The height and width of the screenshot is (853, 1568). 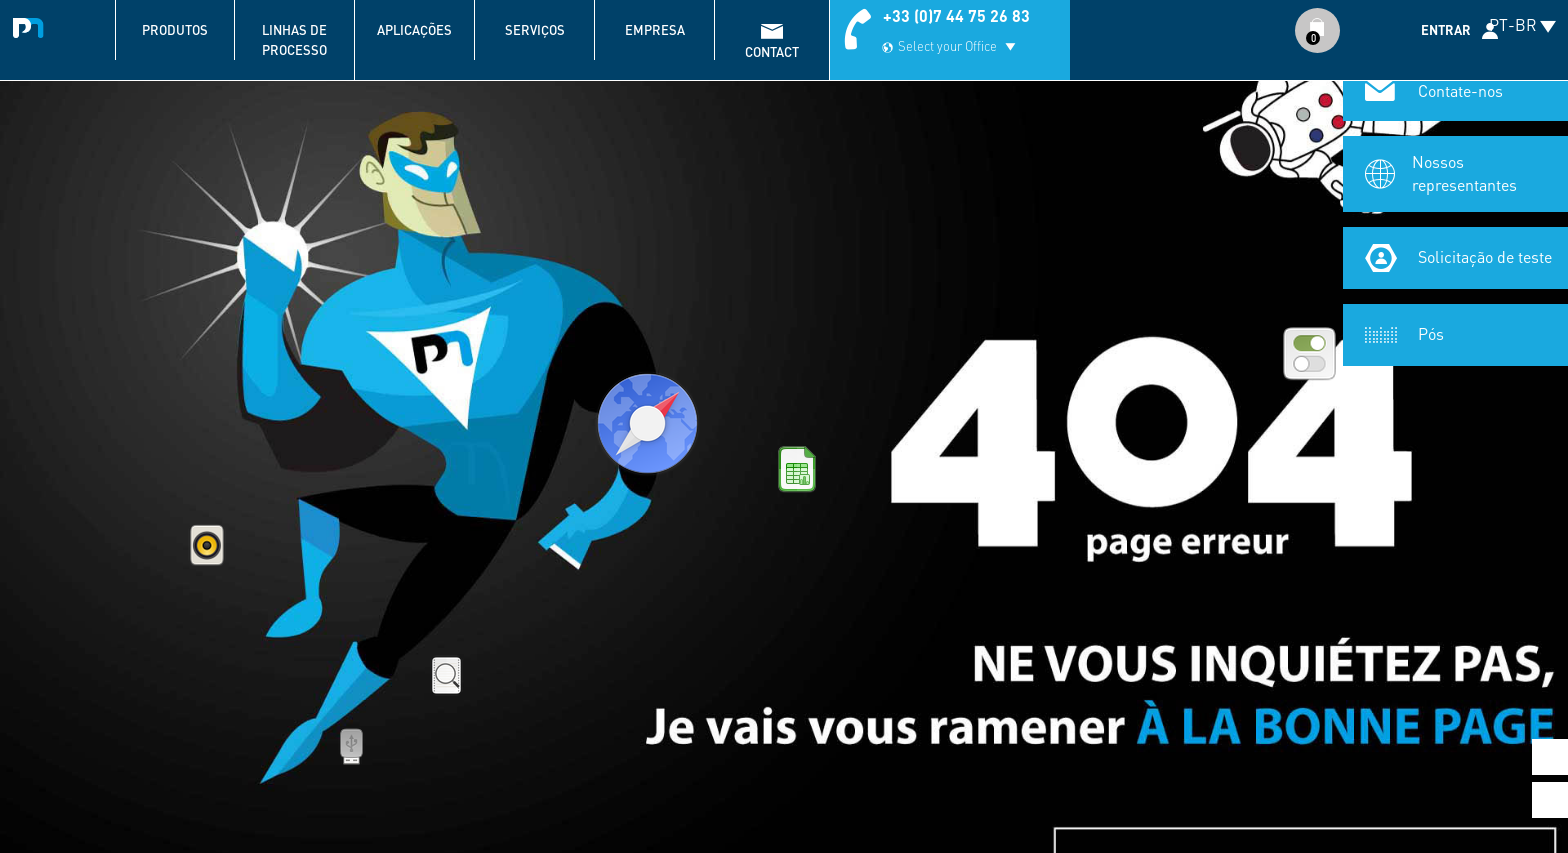 What do you see at coordinates (351, 746) in the screenshot?
I see `access connected USB drive` at bounding box center [351, 746].